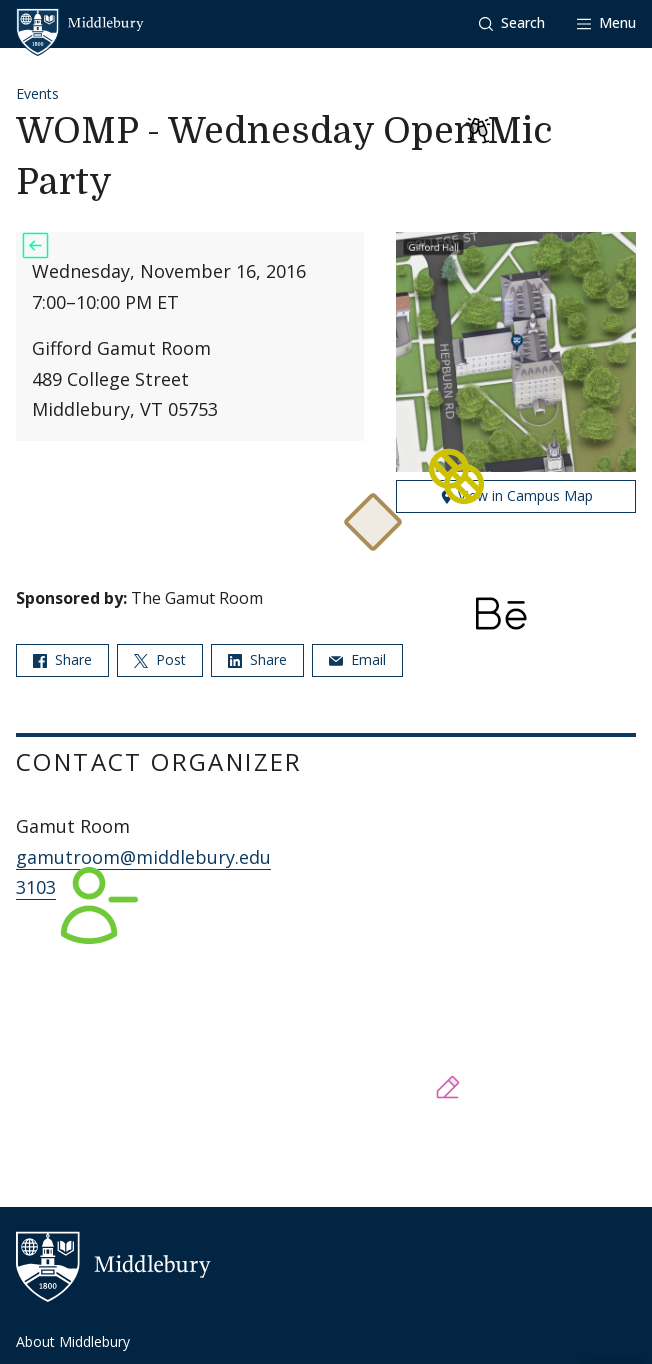 This screenshot has height=1364, width=652. Describe the element at coordinates (95, 905) in the screenshot. I see `remove a user or contact` at that location.